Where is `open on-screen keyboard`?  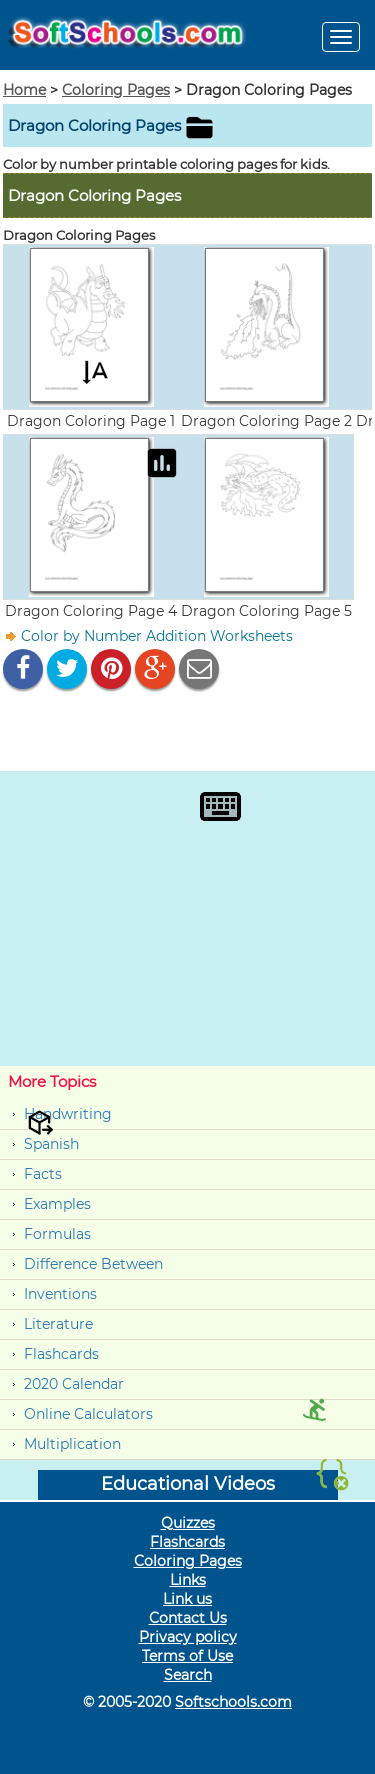 open on-screen keyboard is located at coordinates (220, 806).